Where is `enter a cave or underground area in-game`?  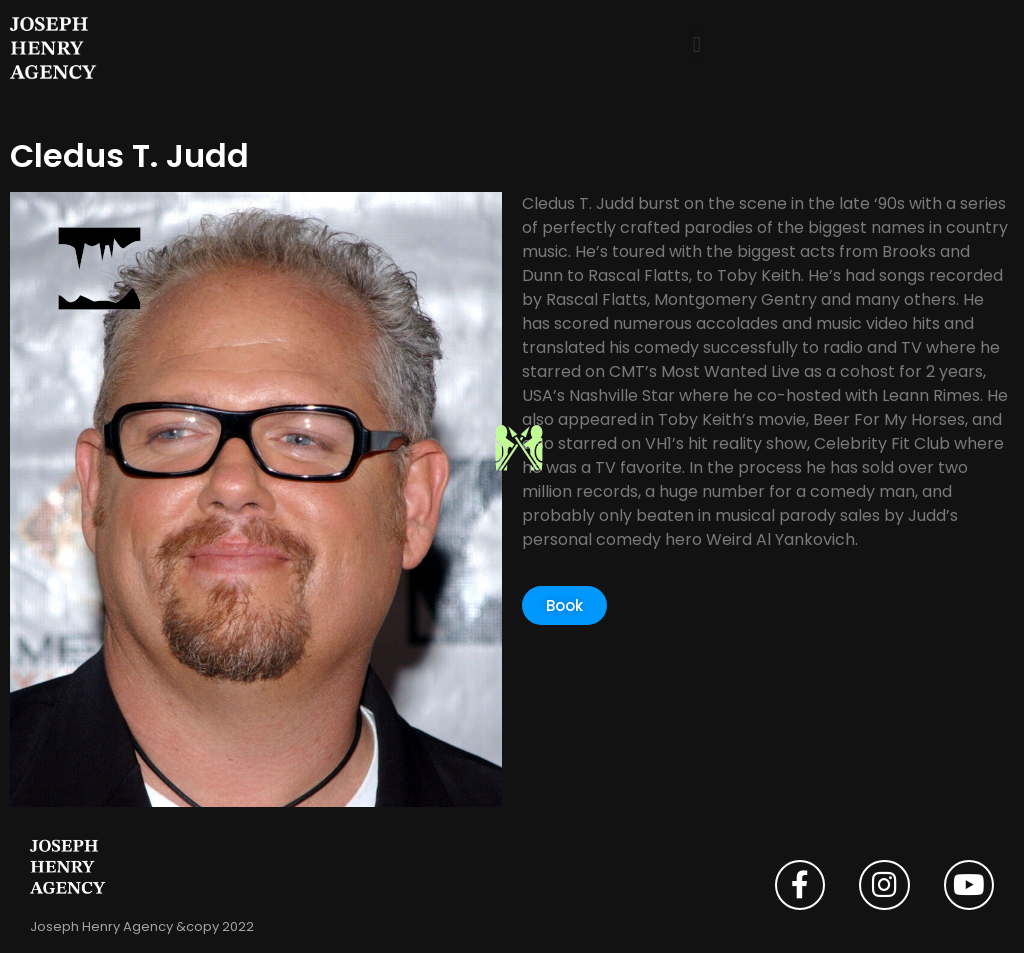 enter a cave or underground area in-game is located at coordinates (99, 268).